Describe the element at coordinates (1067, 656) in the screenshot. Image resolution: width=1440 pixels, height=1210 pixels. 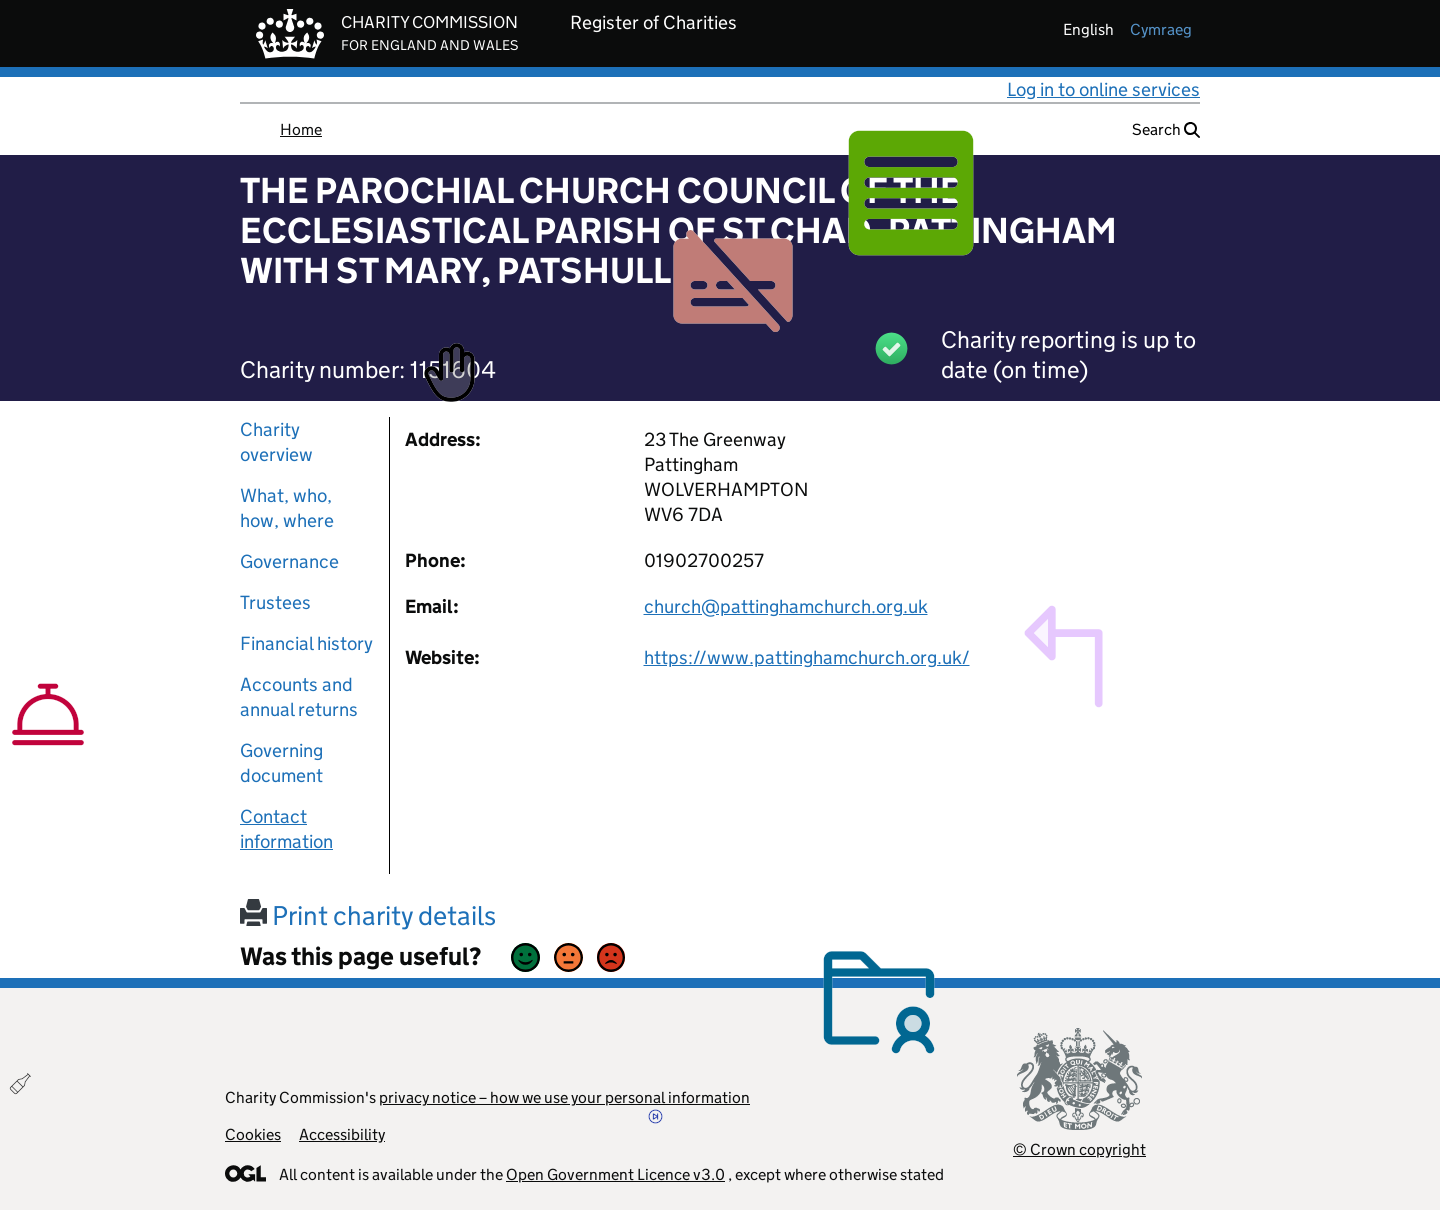
I see `go back to previous screen` at that location.